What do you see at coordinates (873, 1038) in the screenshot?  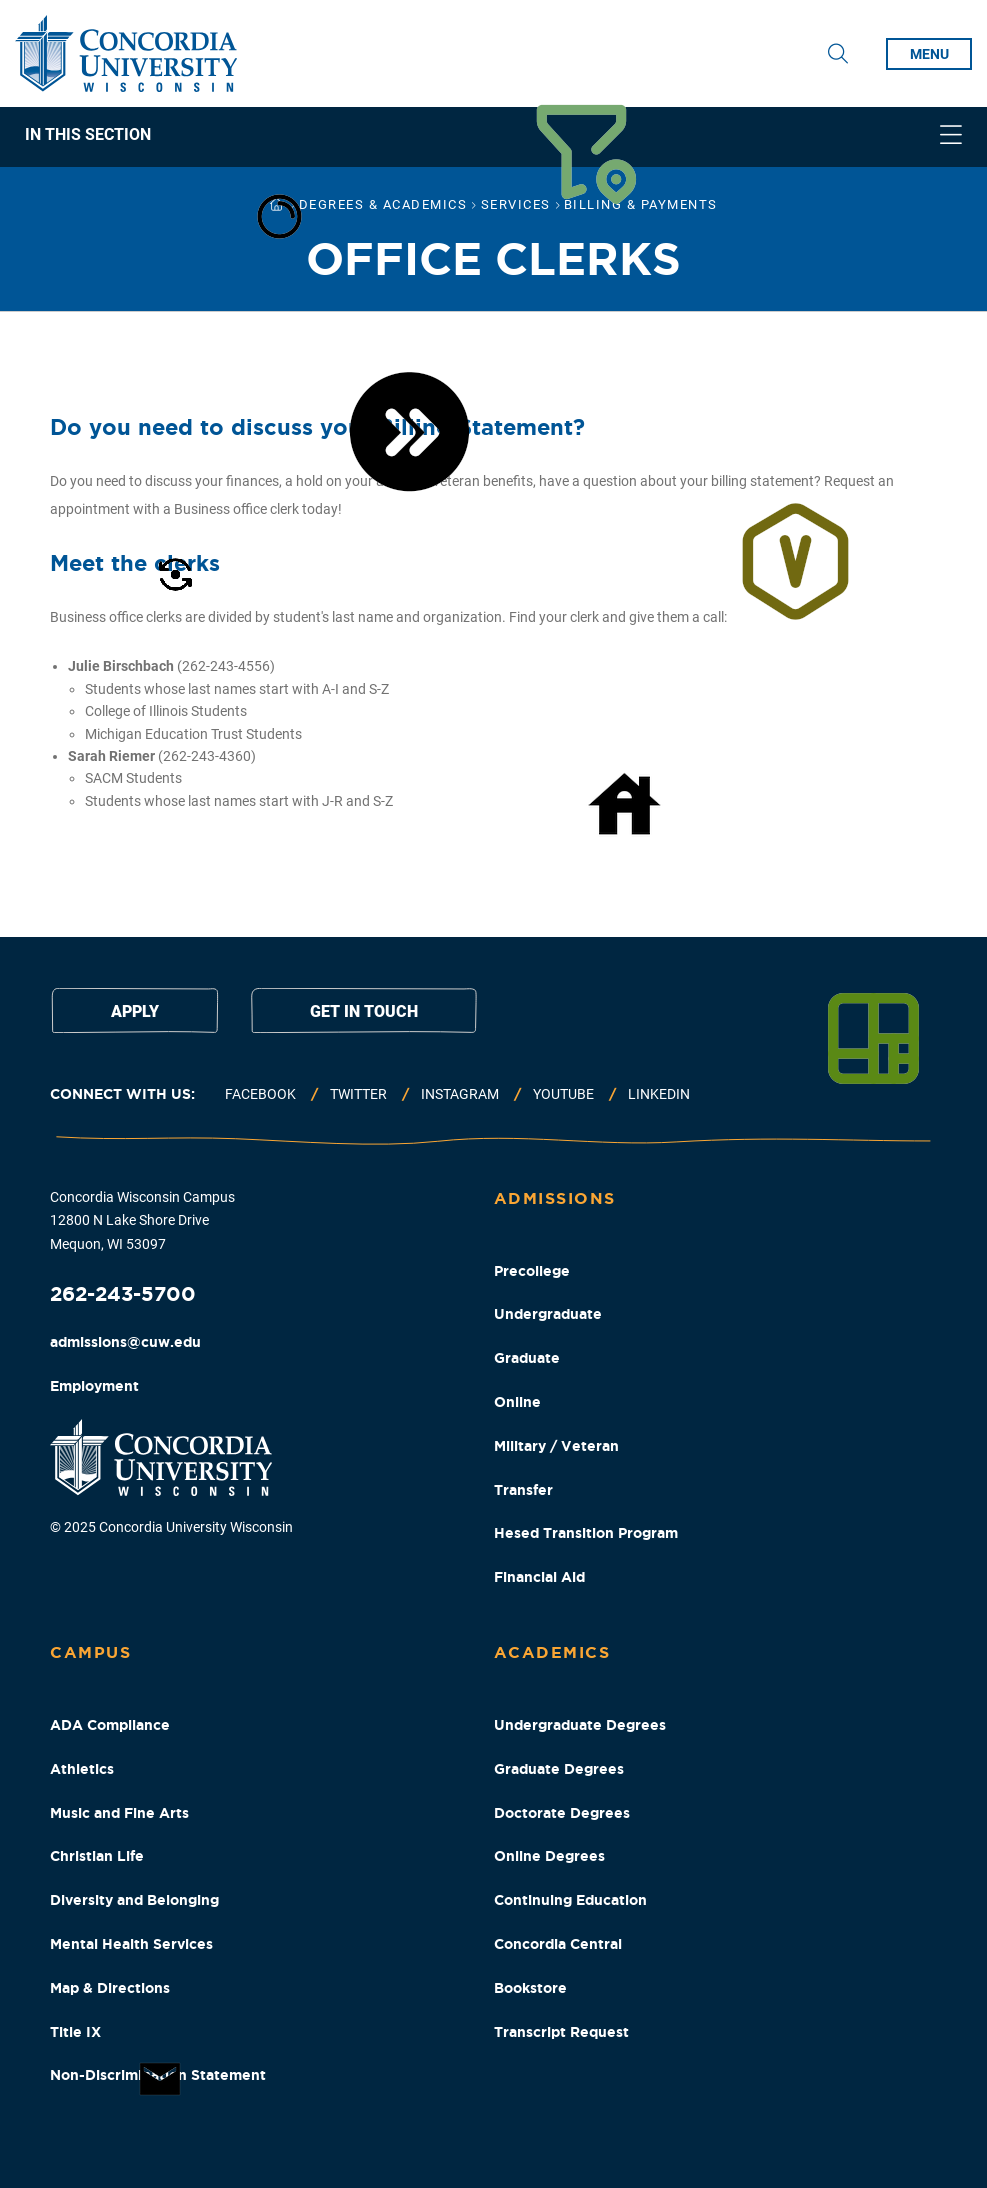 I see `view treemap visualization` at bounding box center [873, 1038].